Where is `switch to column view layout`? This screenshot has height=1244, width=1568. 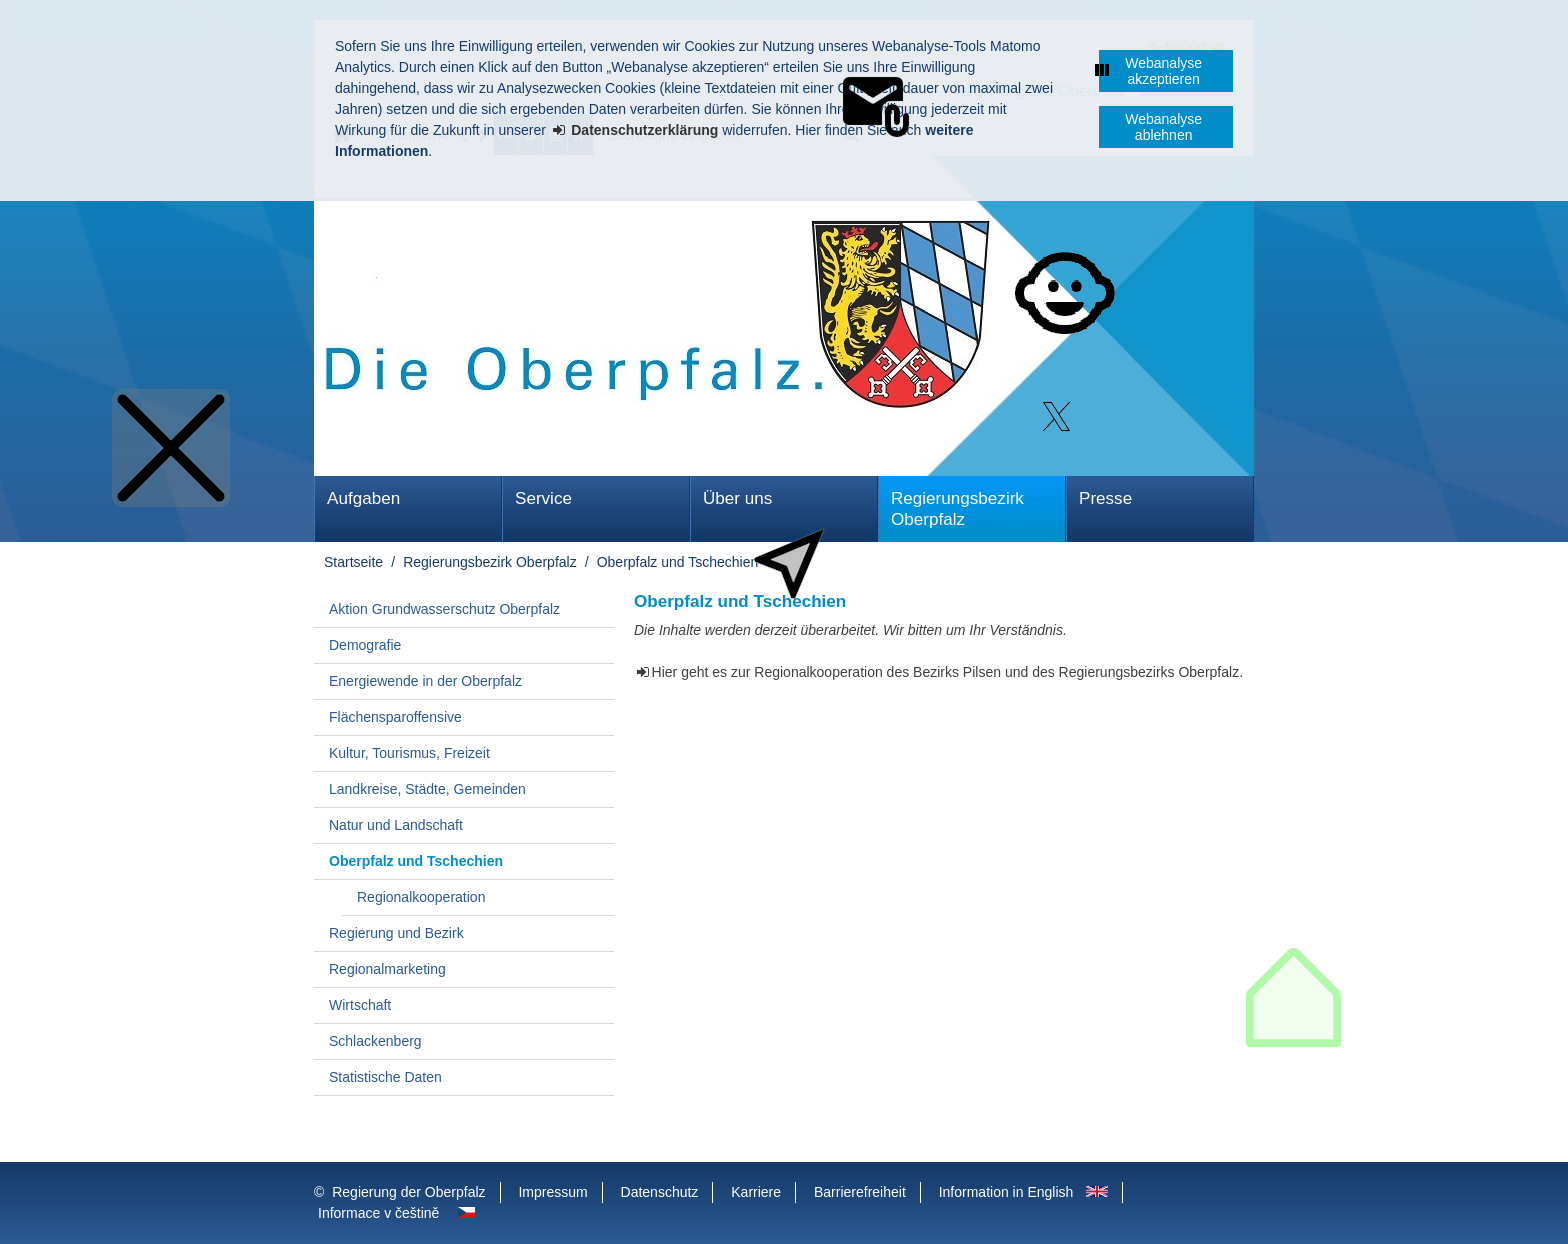 switch to column view layout is located at coordinates (1101, 70).